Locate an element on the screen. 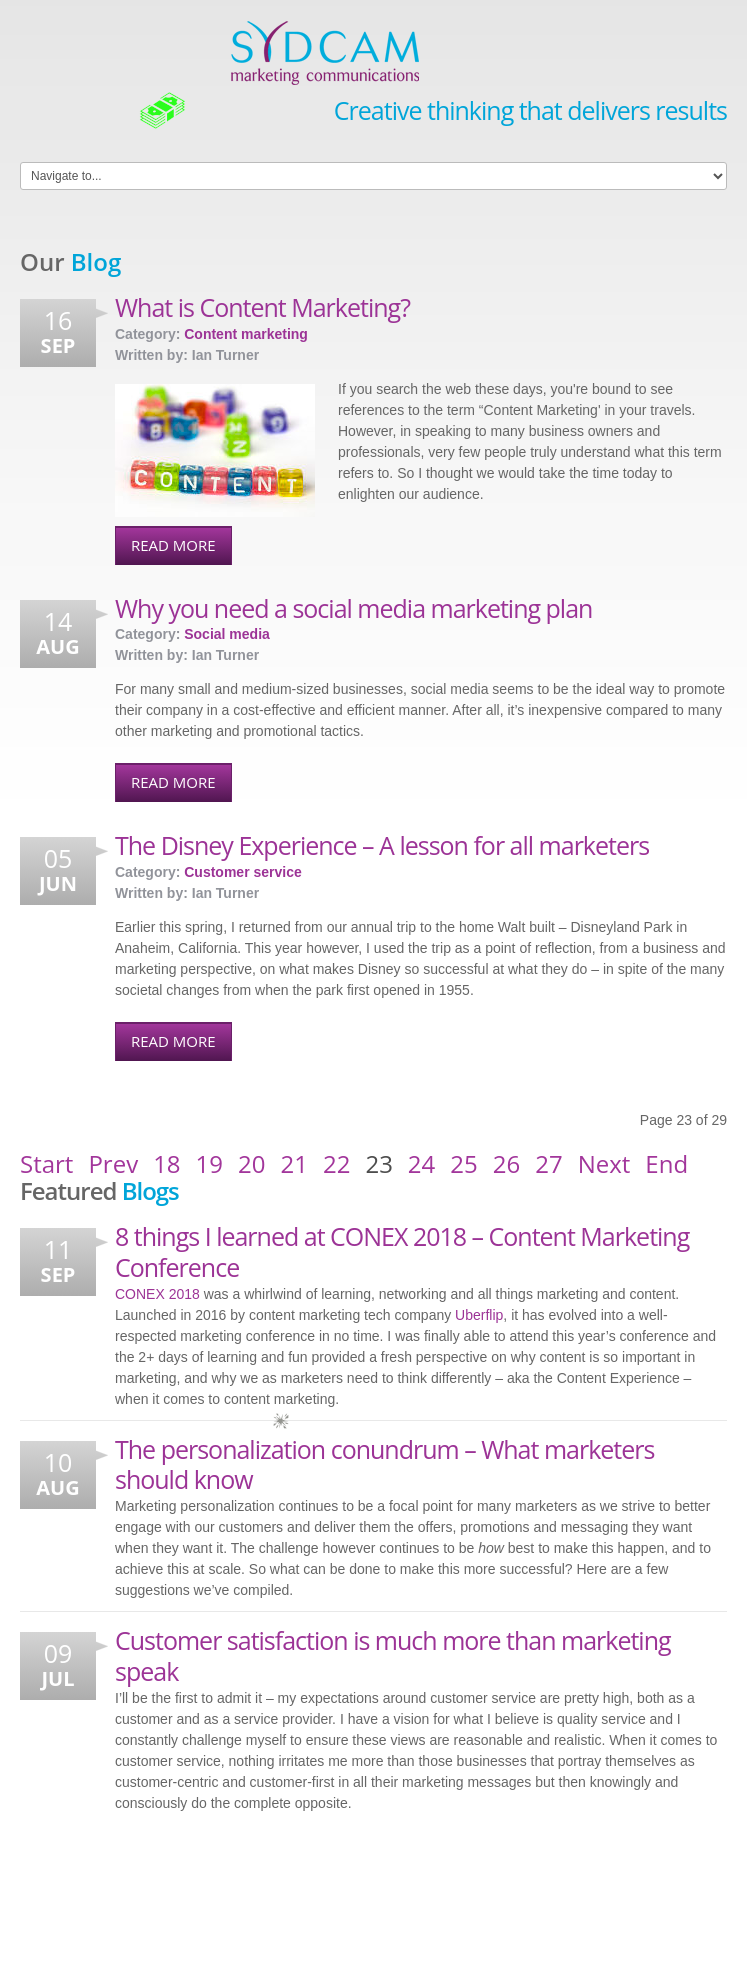 The height and width of the screenshot is (1973, 747). view your wallet or account balance is located at coordinates (162, 110).